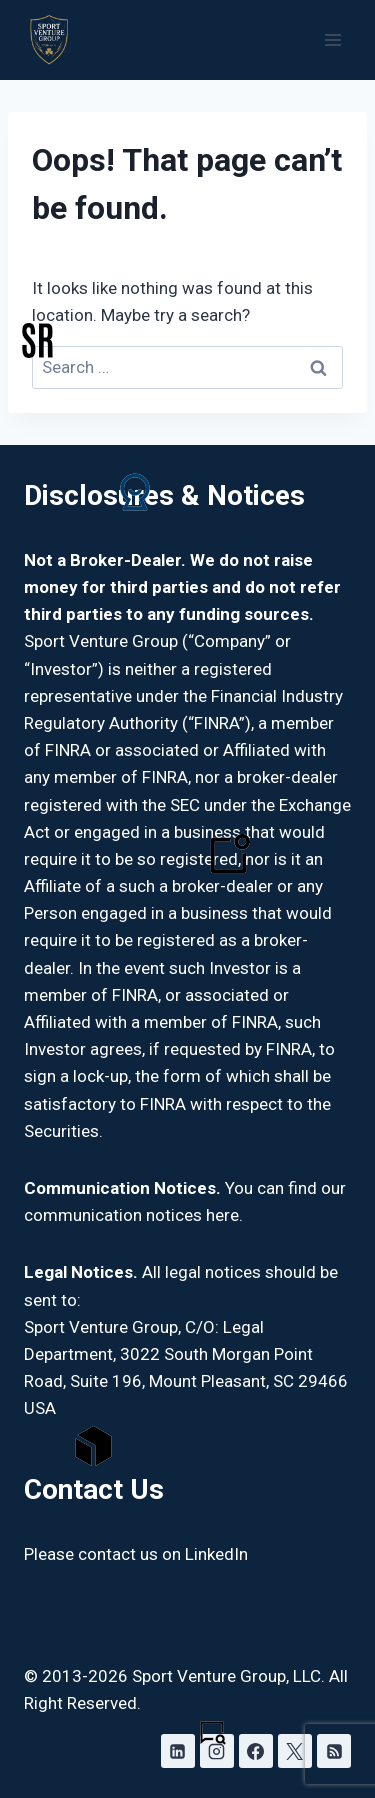  Describe the element at coordinates (228, 853) in the screenshot. I see `indicates new notifications or alerts` at that location.